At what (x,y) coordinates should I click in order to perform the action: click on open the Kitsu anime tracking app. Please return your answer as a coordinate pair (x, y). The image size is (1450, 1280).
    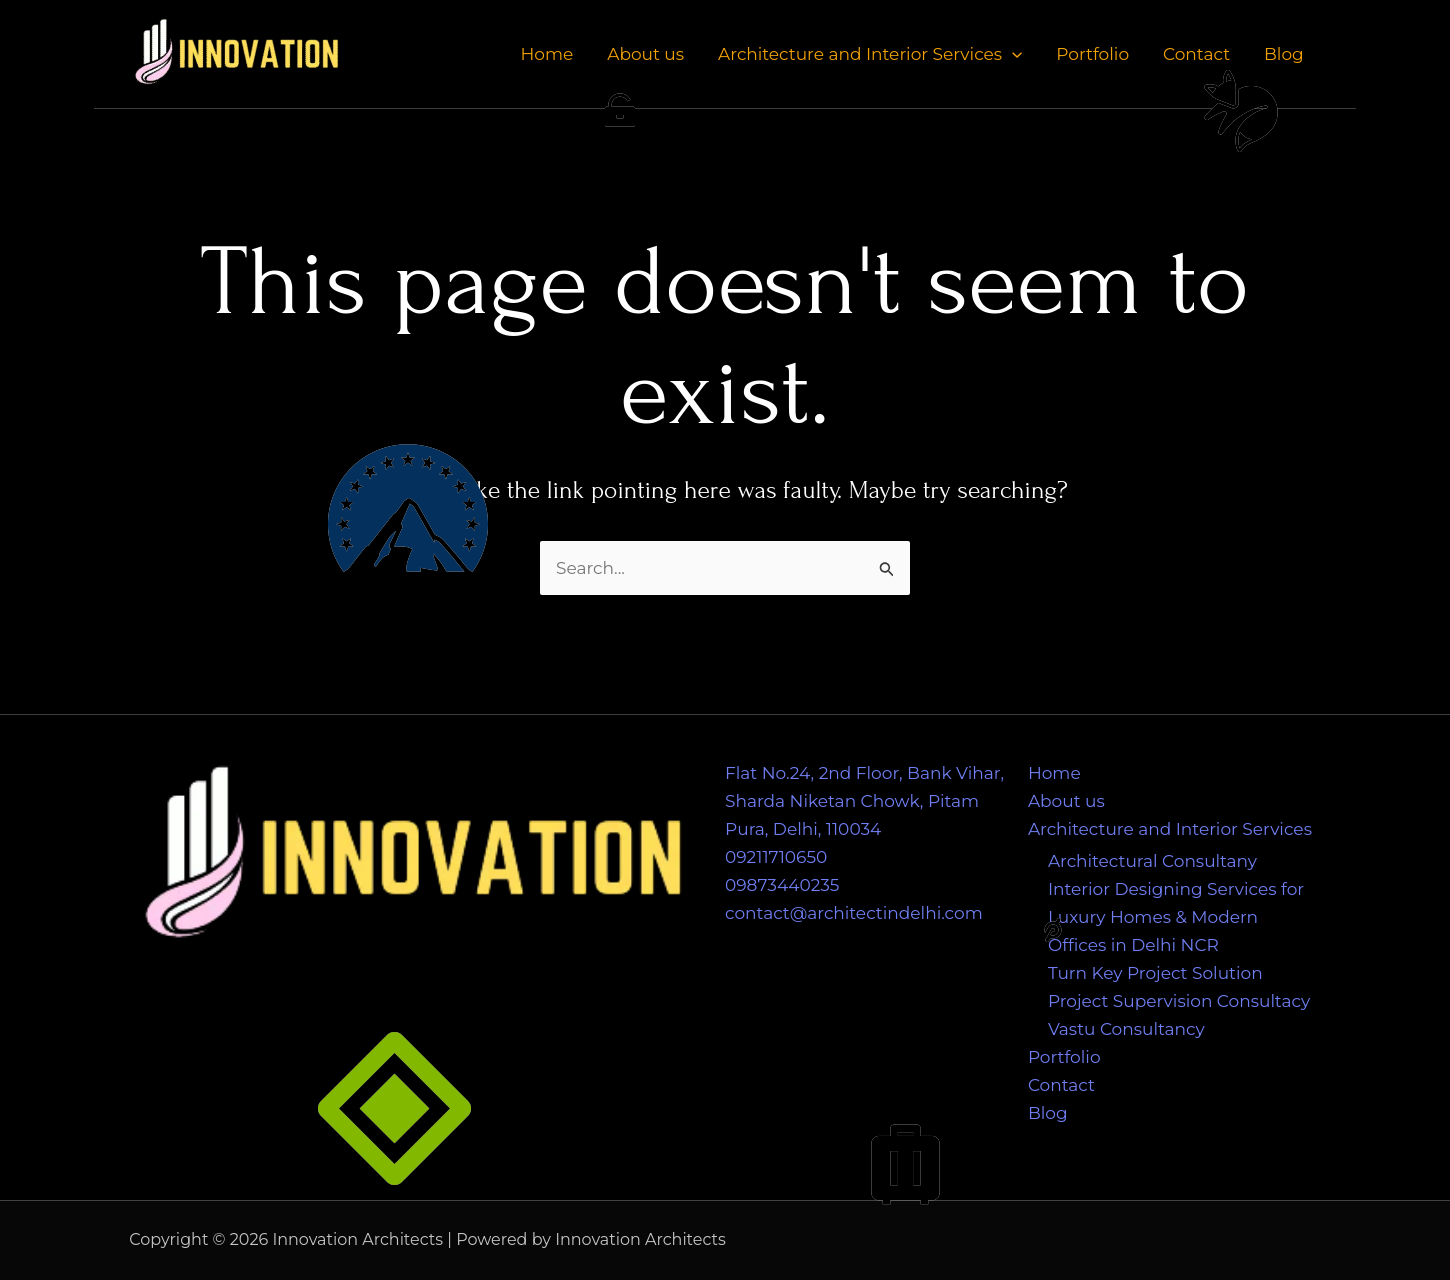
    Looking at the image, I should click on (1241, 111).